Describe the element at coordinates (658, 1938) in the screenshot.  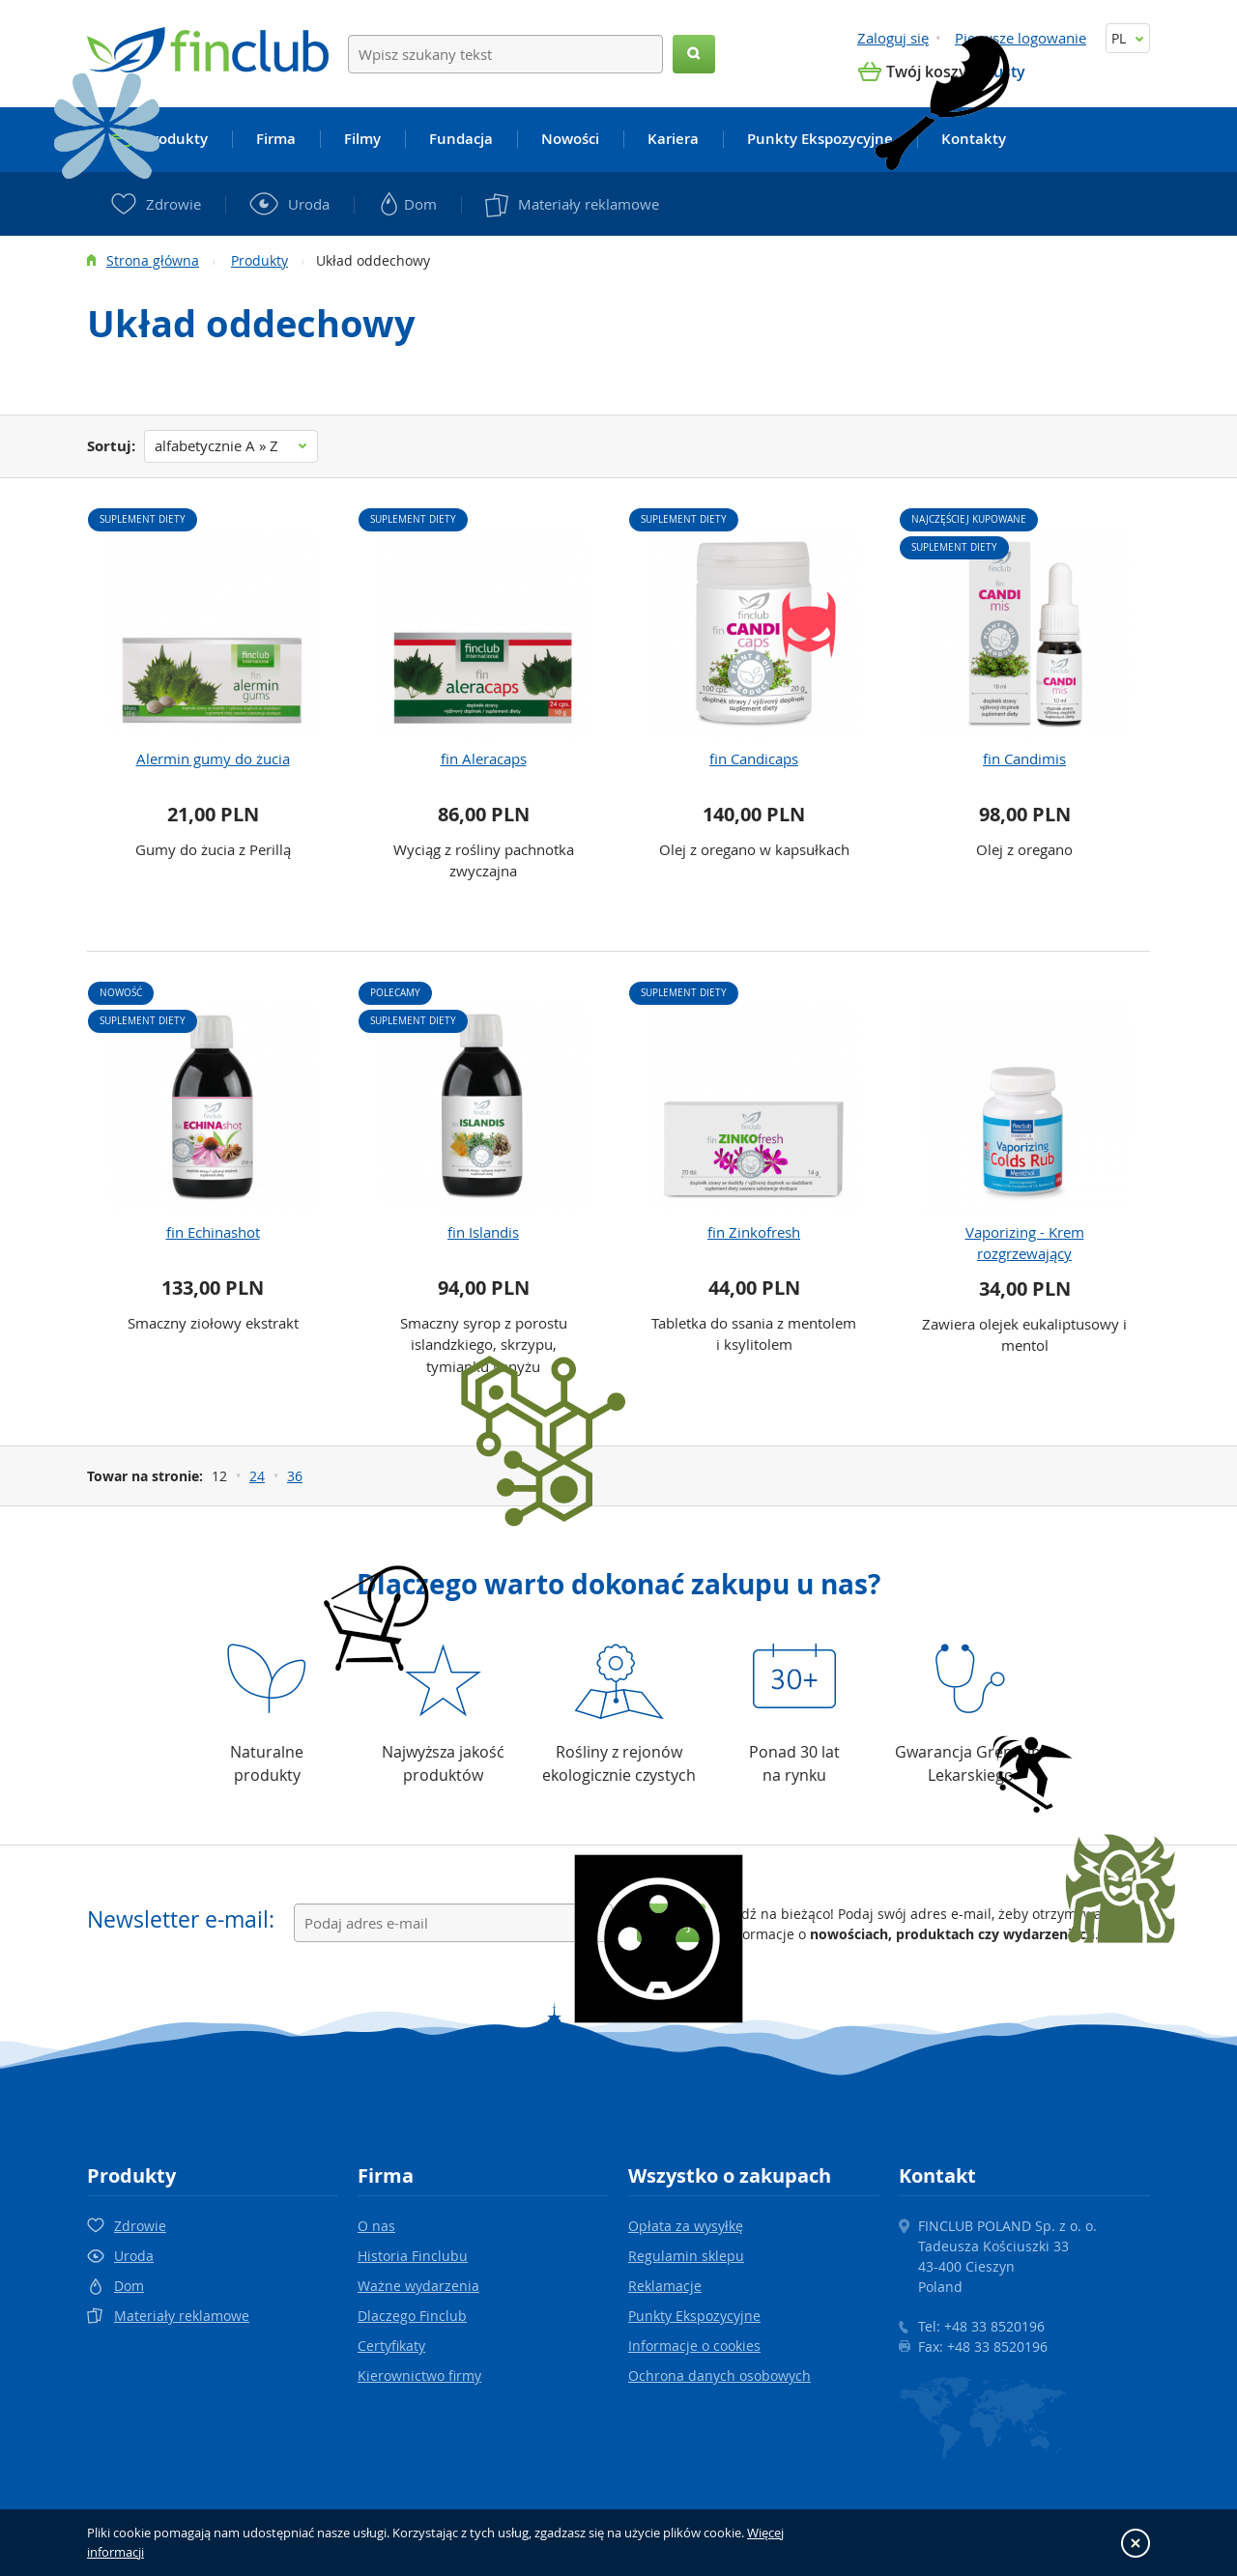
I see `indicates electrical outlet or power source location` at that location.